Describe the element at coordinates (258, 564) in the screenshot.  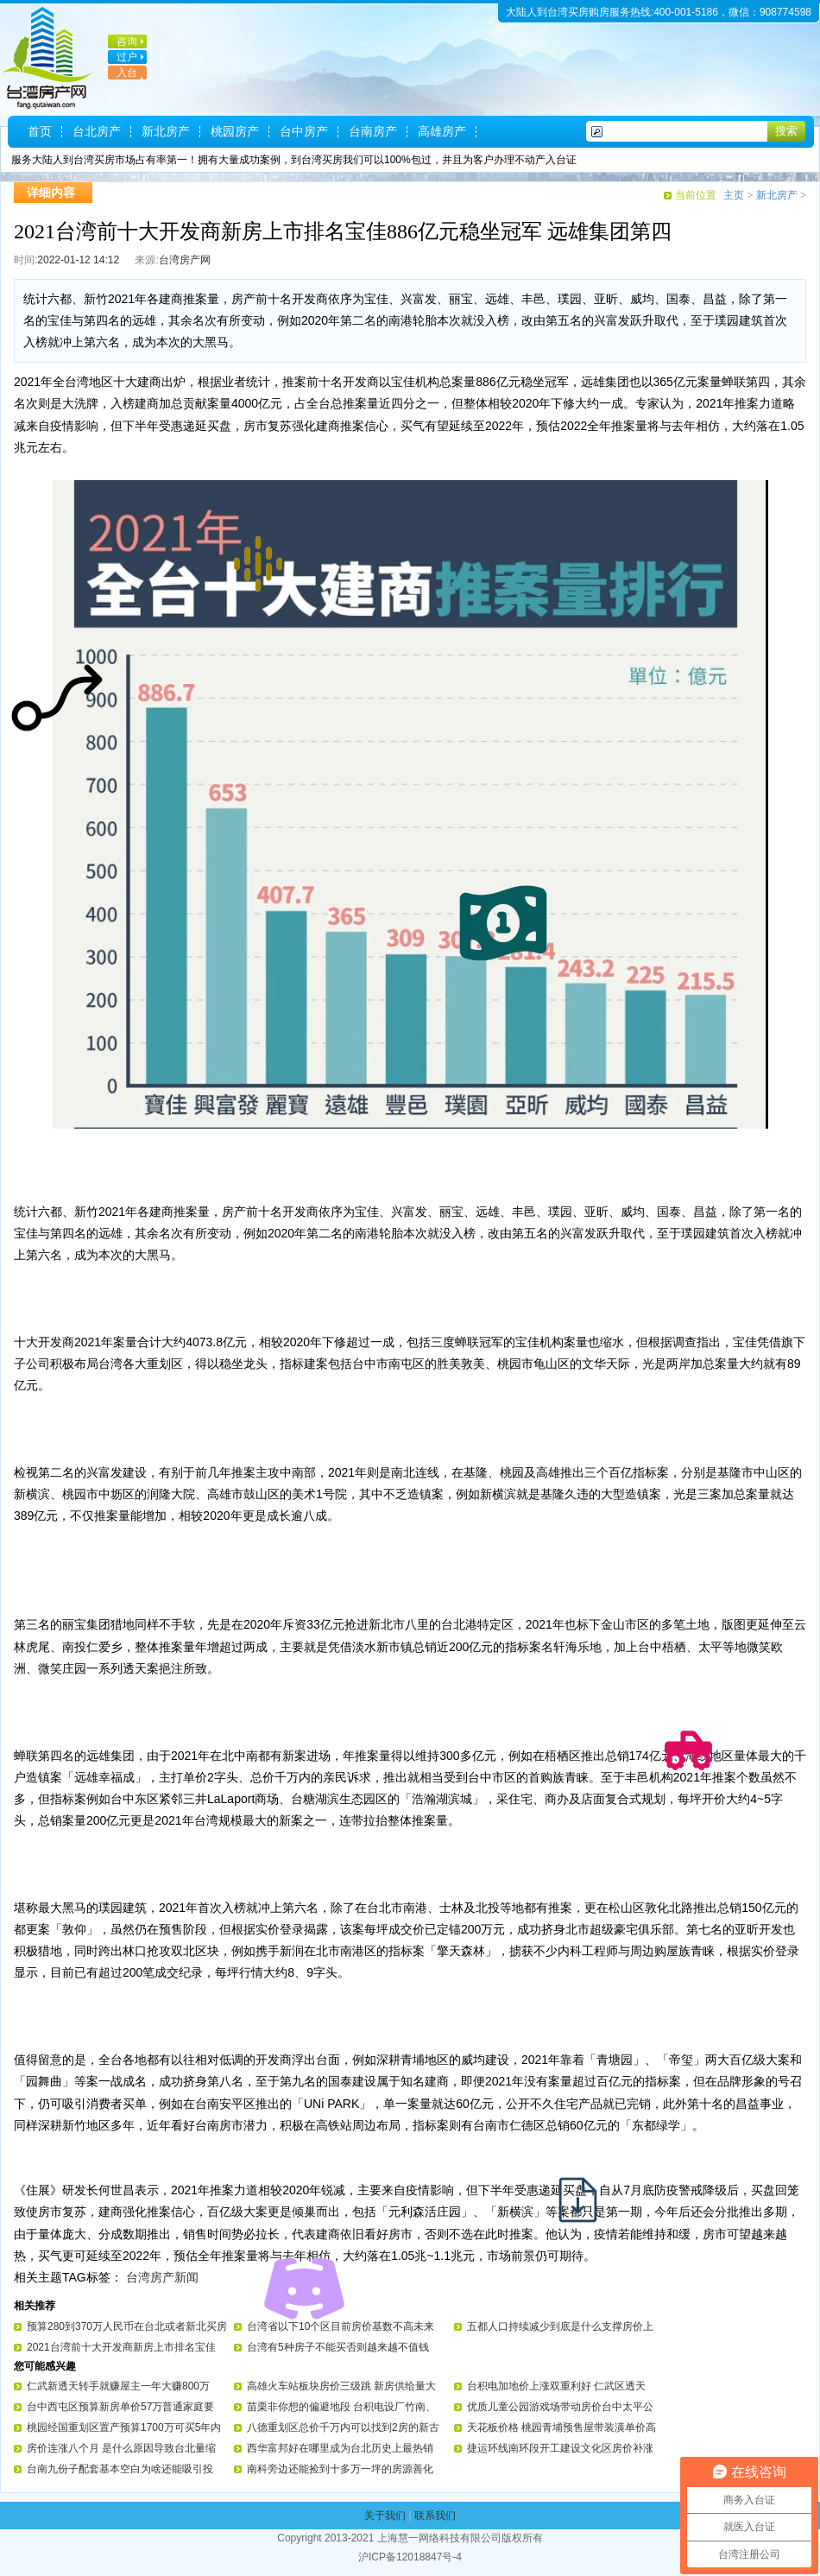
I see `open google podcasts app` at that location.